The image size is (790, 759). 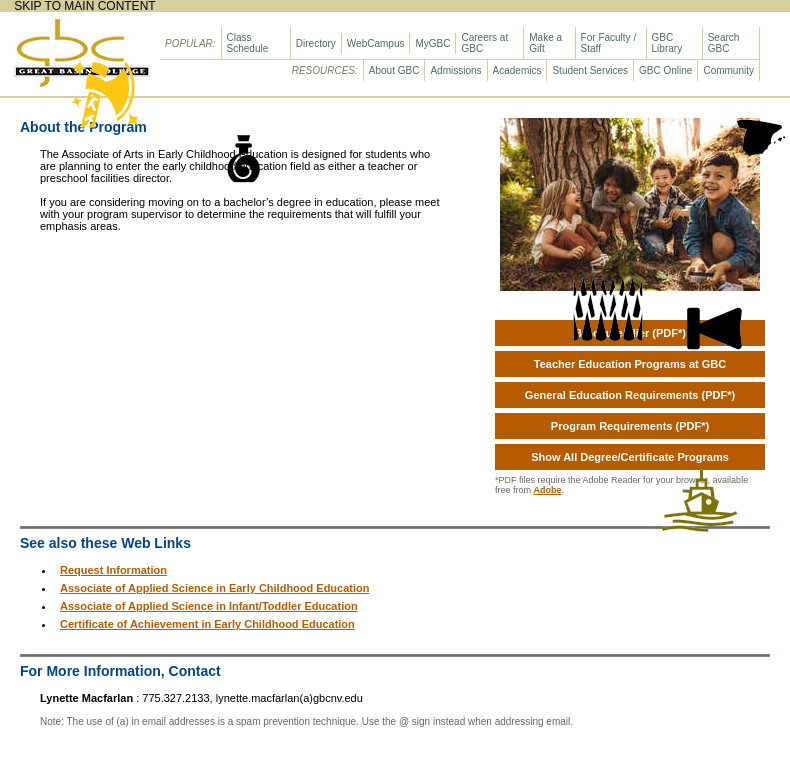 What do you see at coordinates (761, 138) in the screenshot?
I see `select spain as your country or region` at bounding box center [761, 138].